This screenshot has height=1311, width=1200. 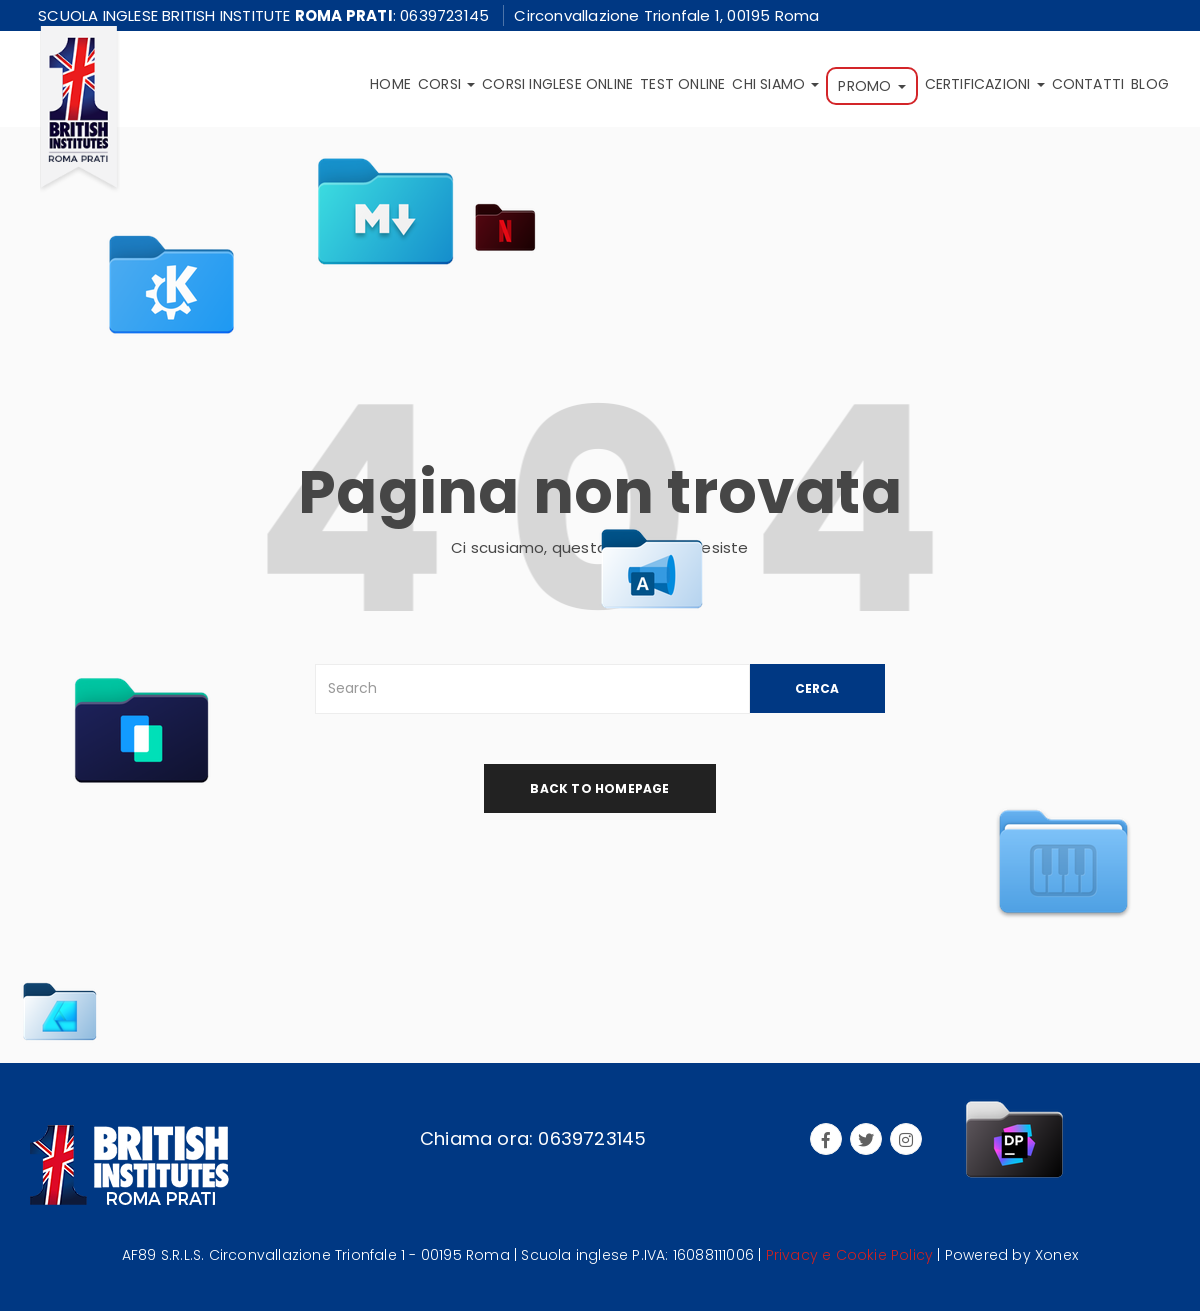 I want to click on folder containing markdown files, so click(x=385, y=215).